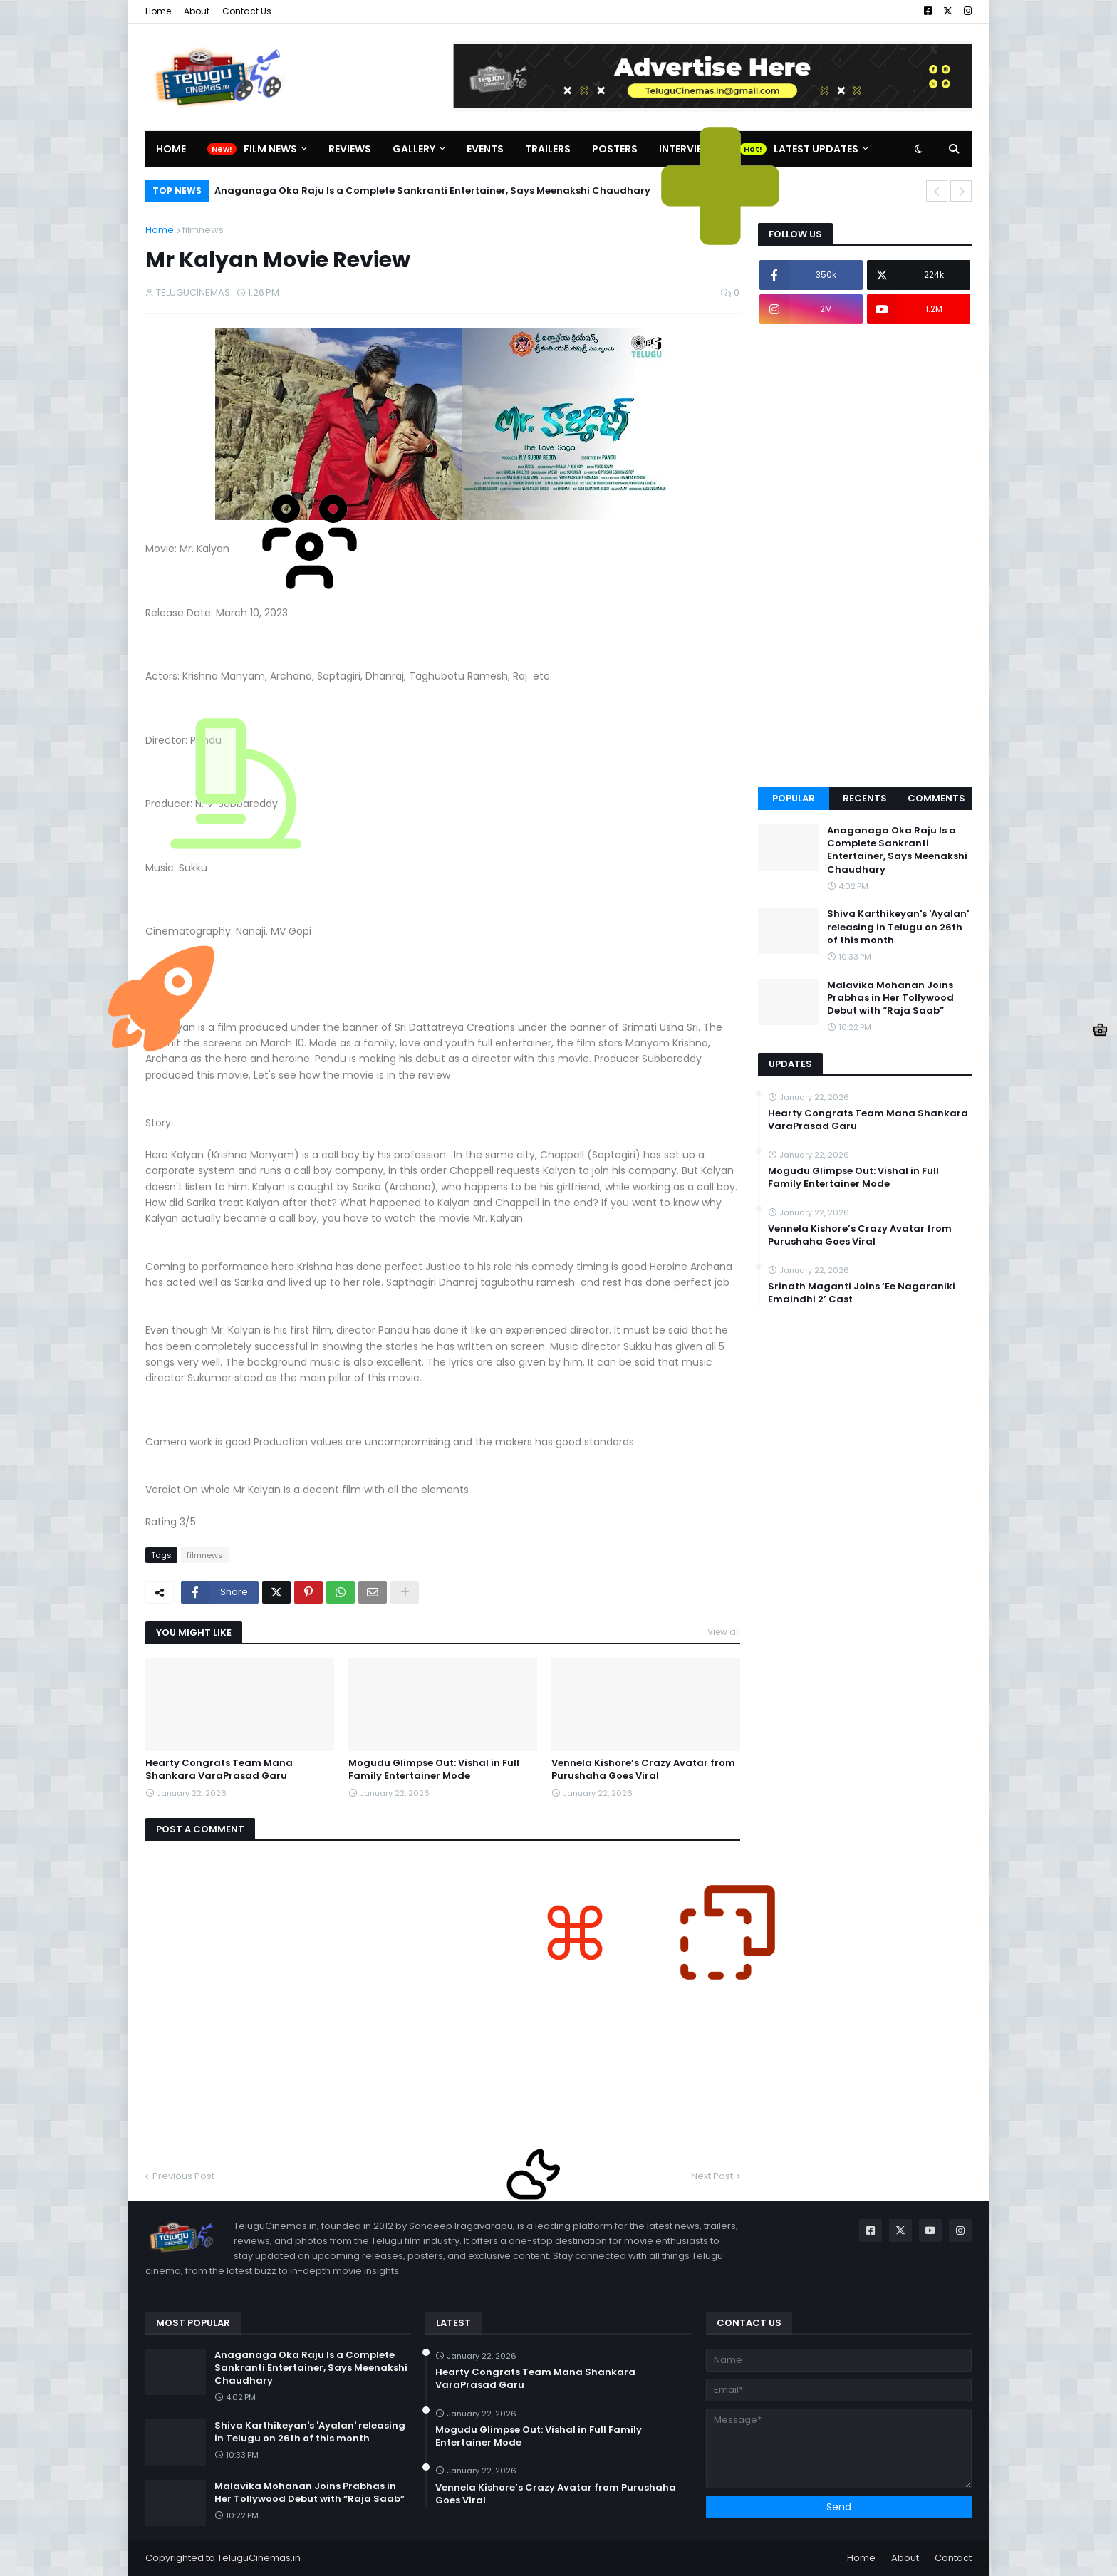 This screenshot has height=2576, width=1117. I want to click on access health or medical information, so click(720, 186).